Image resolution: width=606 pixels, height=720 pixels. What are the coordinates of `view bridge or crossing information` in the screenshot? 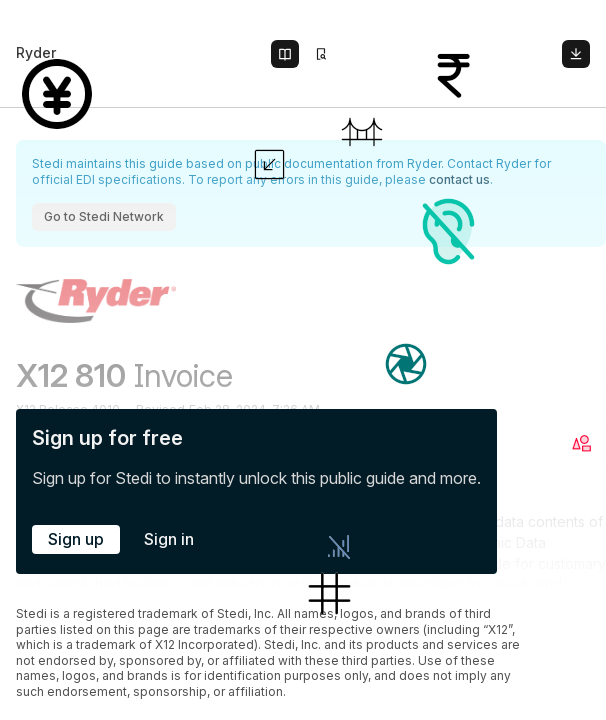 It's located at (362, 132).